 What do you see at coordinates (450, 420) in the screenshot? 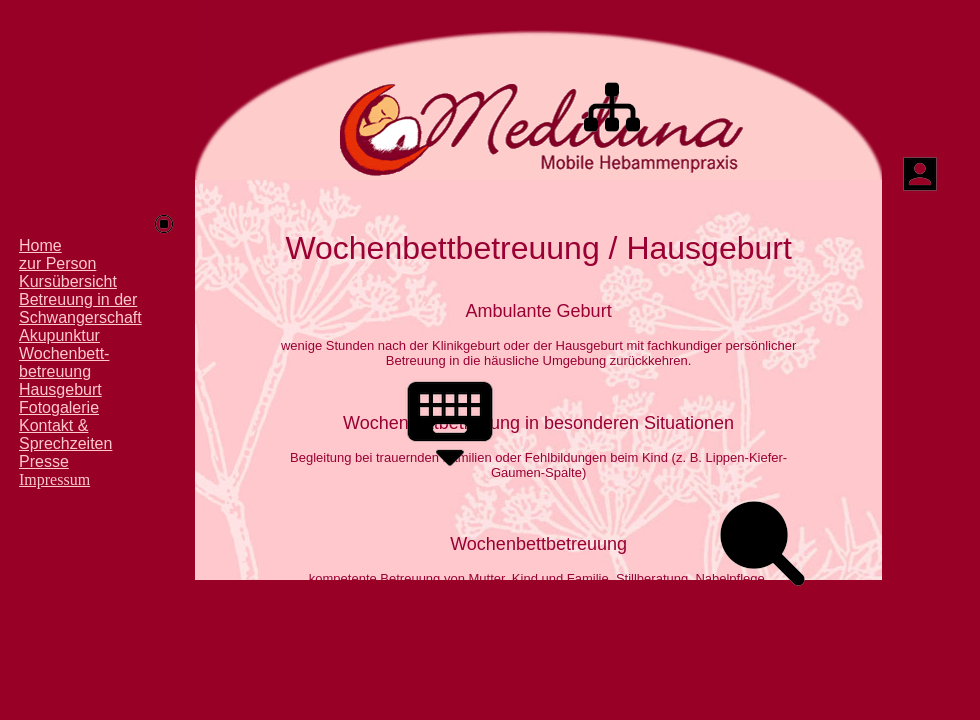
I see `hide the on-screen keyboard` at bounding box center [450, 420].